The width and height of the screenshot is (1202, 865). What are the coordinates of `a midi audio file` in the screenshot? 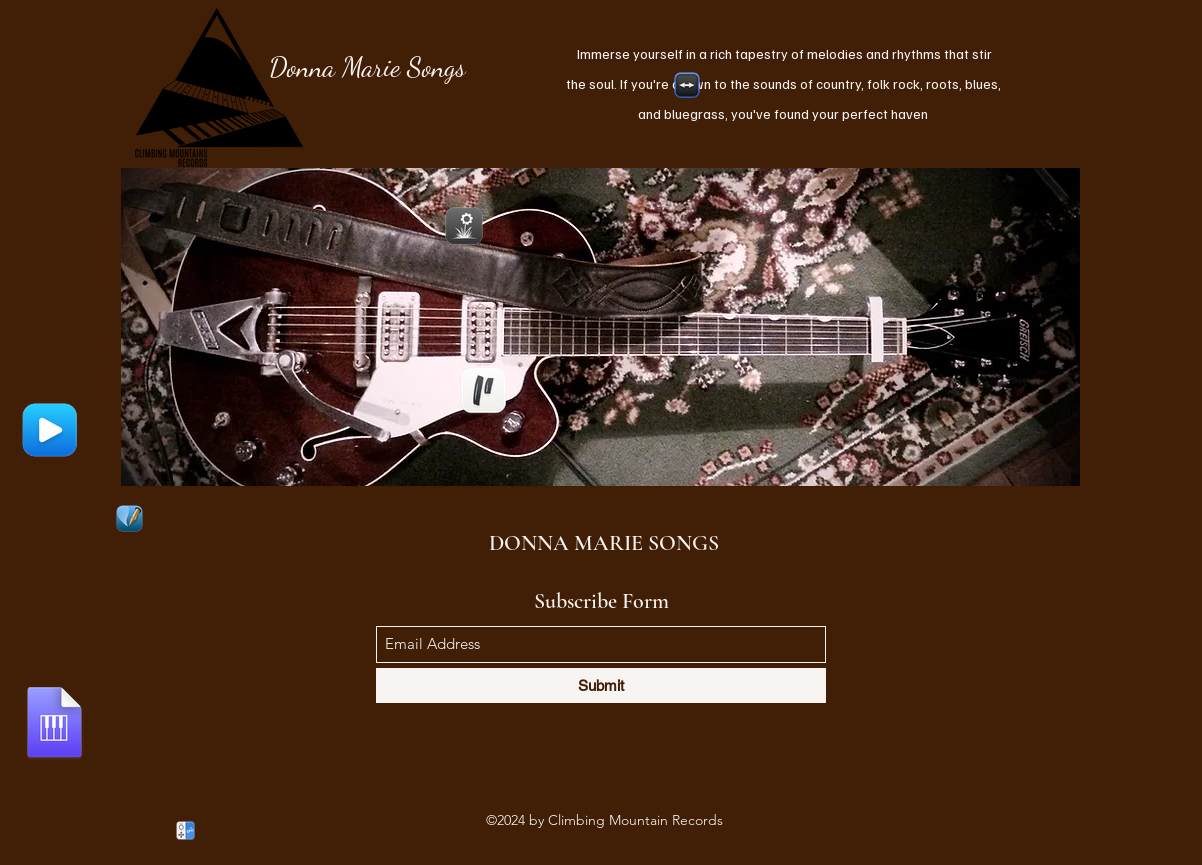 It's located at (54, 723).